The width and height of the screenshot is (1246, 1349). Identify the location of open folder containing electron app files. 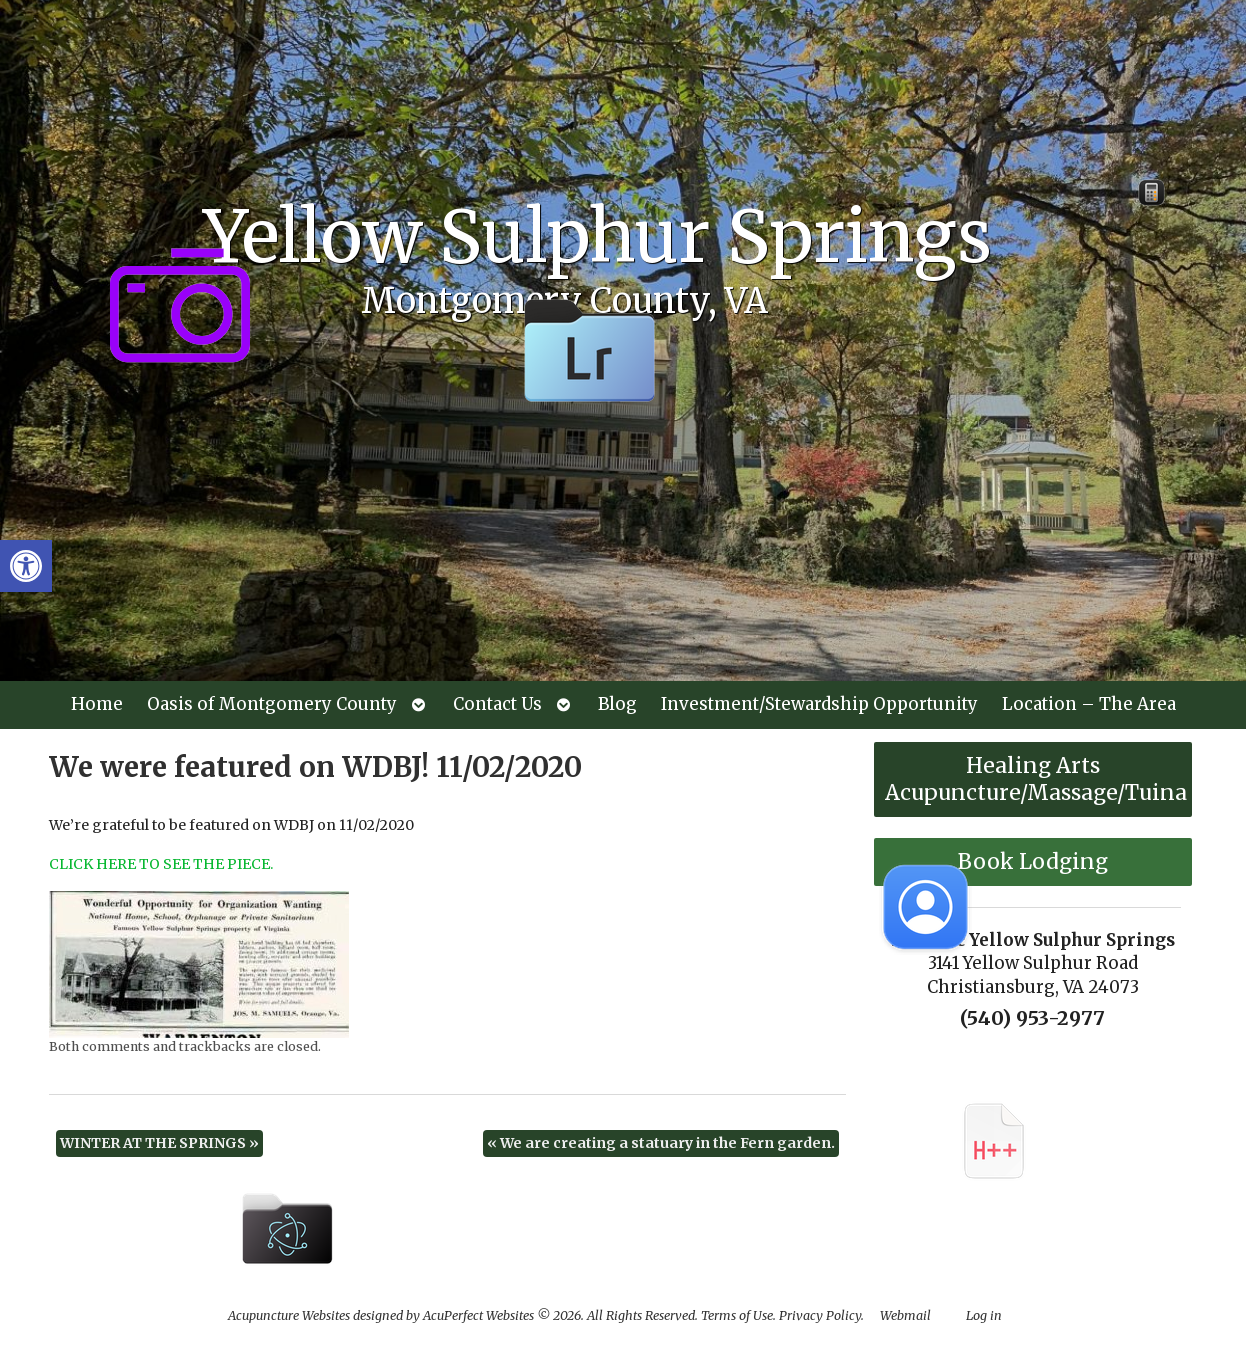
(287, 1231).